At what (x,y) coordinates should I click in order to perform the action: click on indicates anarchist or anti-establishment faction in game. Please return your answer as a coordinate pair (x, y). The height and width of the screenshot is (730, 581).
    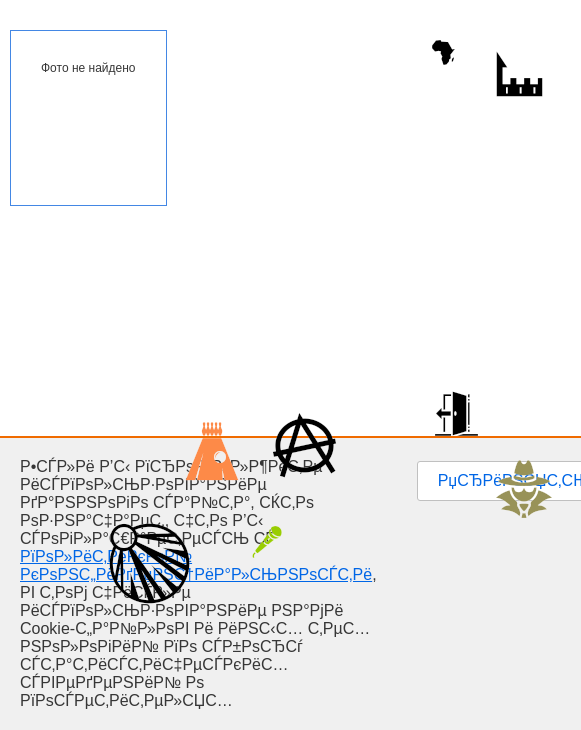
    Looking at the image, I should click on (304, 445).